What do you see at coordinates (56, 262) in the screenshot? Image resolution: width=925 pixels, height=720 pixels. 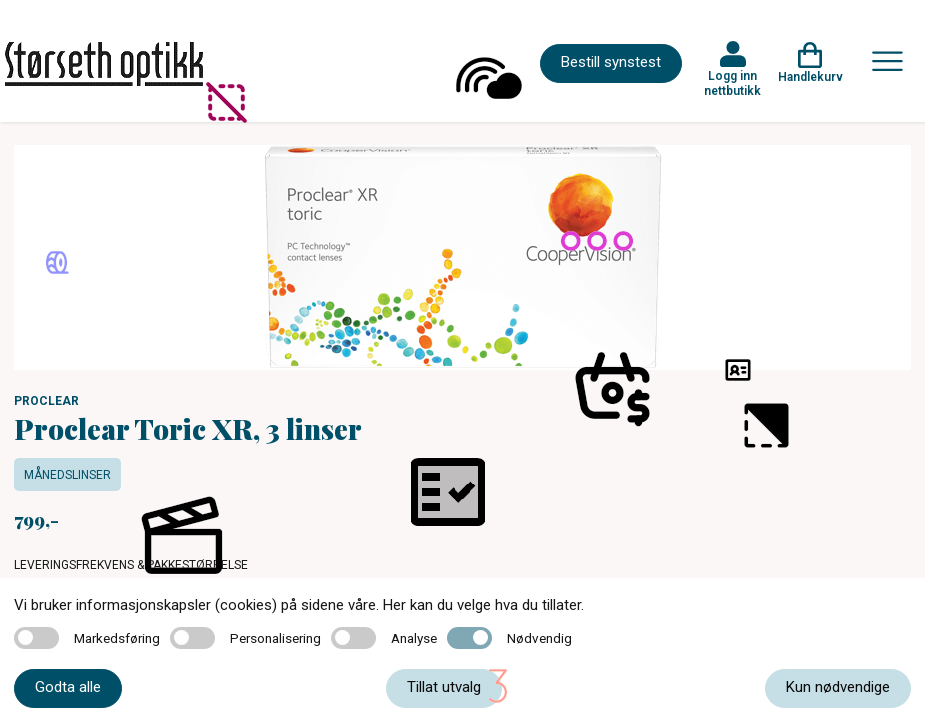 I see `view tire pressure or status` at bounding box center [56, 262].